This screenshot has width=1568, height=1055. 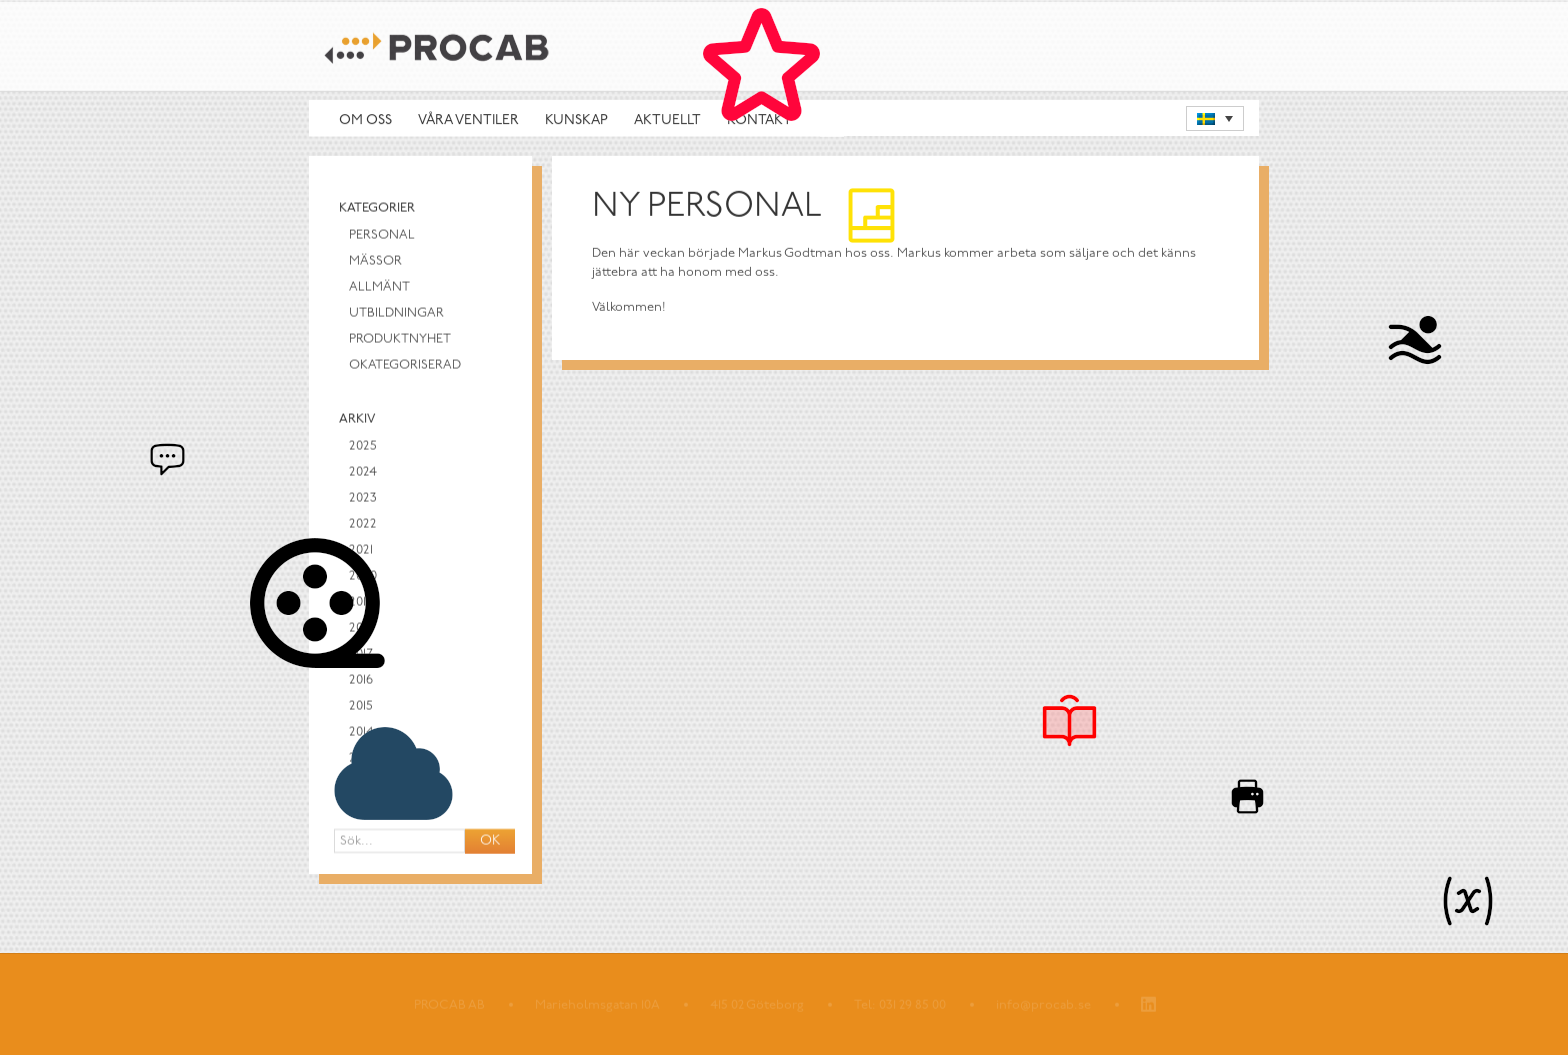 I want to click on access swimming pool or aquatic facilities, so click(x=1415, y=340).